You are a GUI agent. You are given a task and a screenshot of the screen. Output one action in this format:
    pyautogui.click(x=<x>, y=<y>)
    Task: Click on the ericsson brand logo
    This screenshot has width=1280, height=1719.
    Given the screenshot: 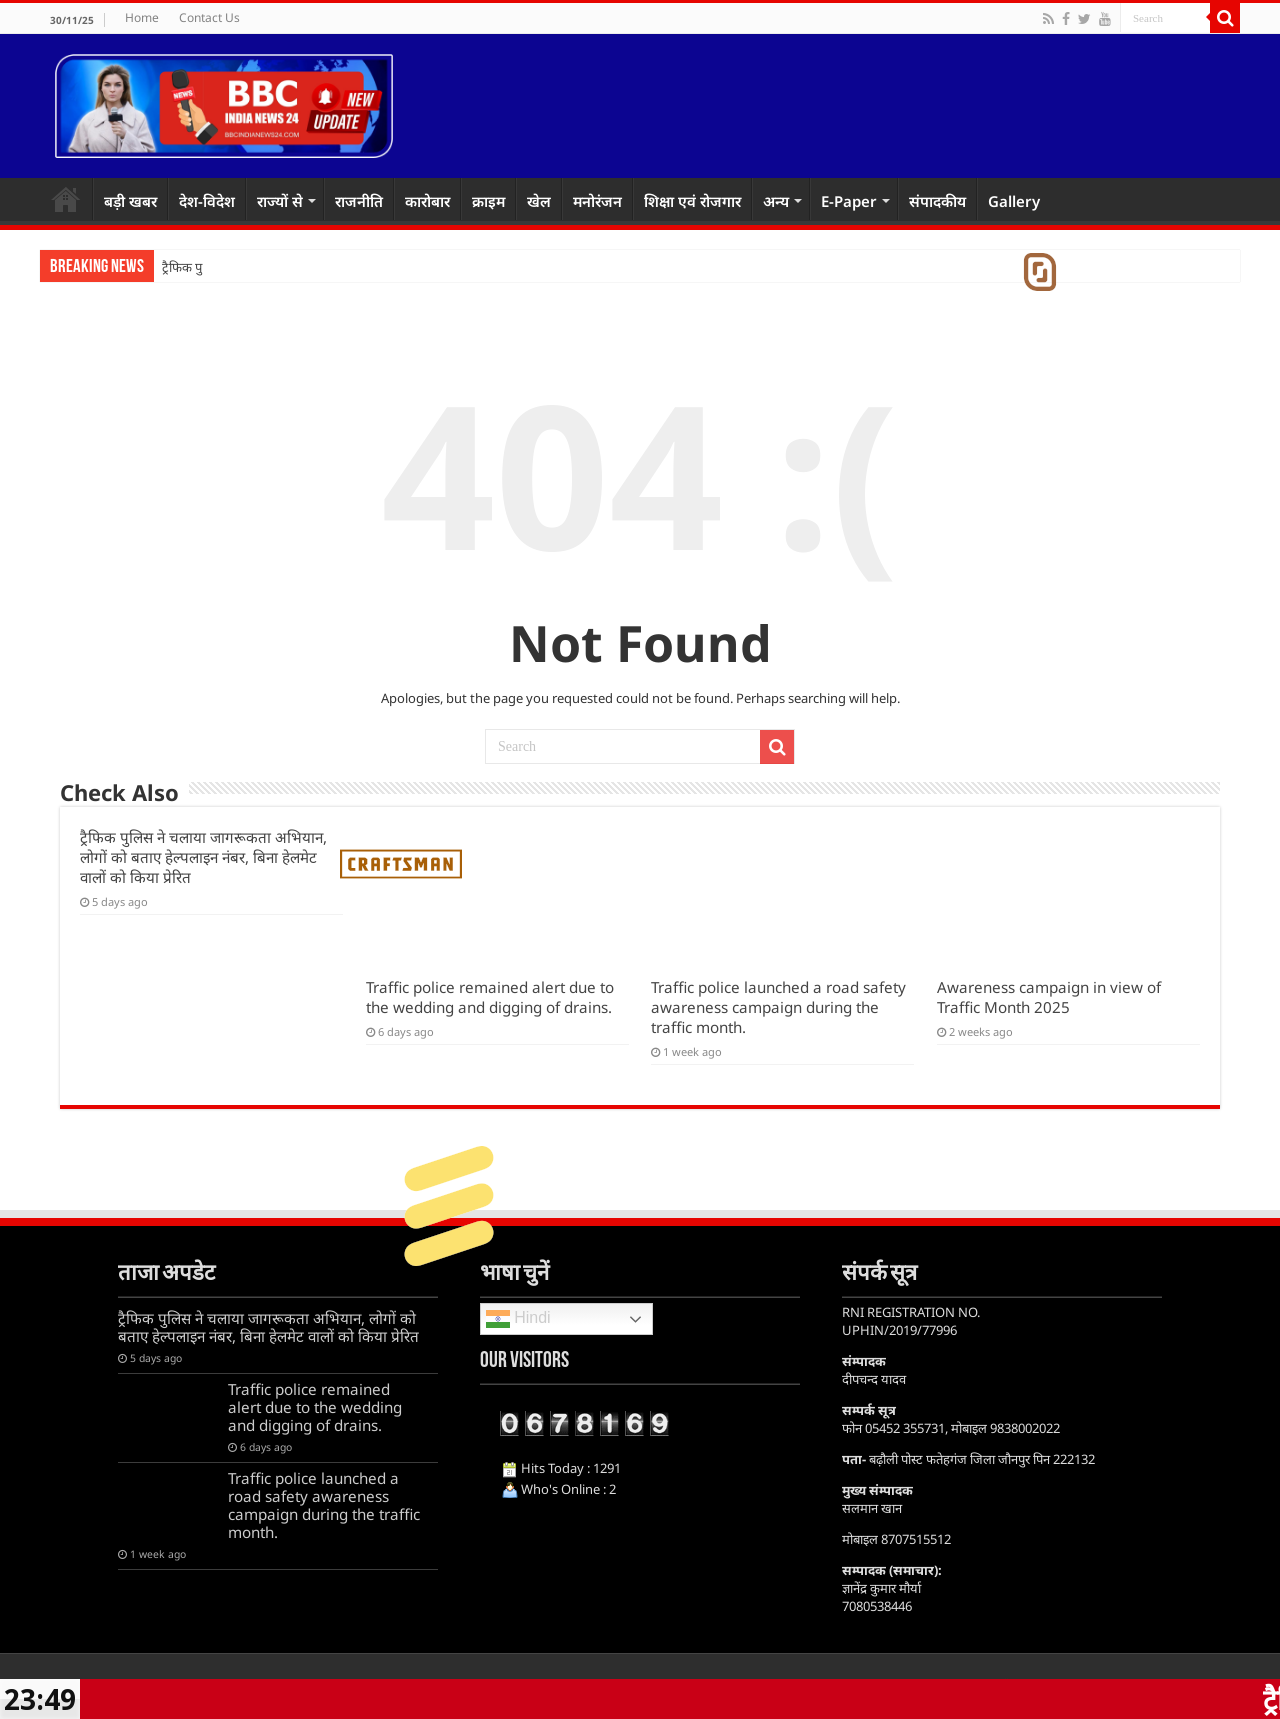 What is the action you would take?
    pyautogui.click(x=449, y=1206)
    